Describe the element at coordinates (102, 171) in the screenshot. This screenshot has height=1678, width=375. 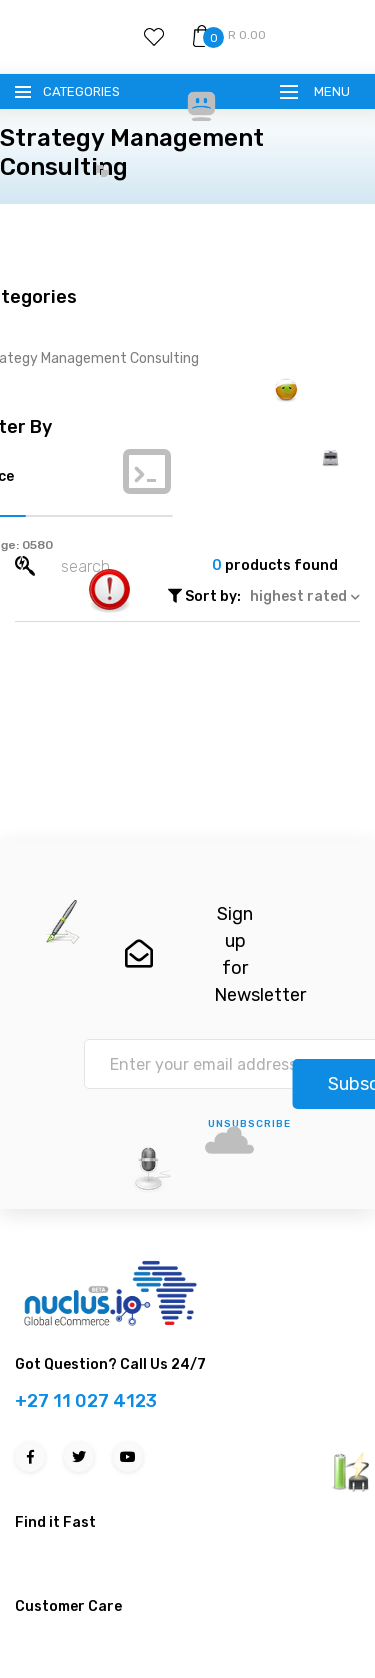
I see `copy selected content to clipboard` at that location.